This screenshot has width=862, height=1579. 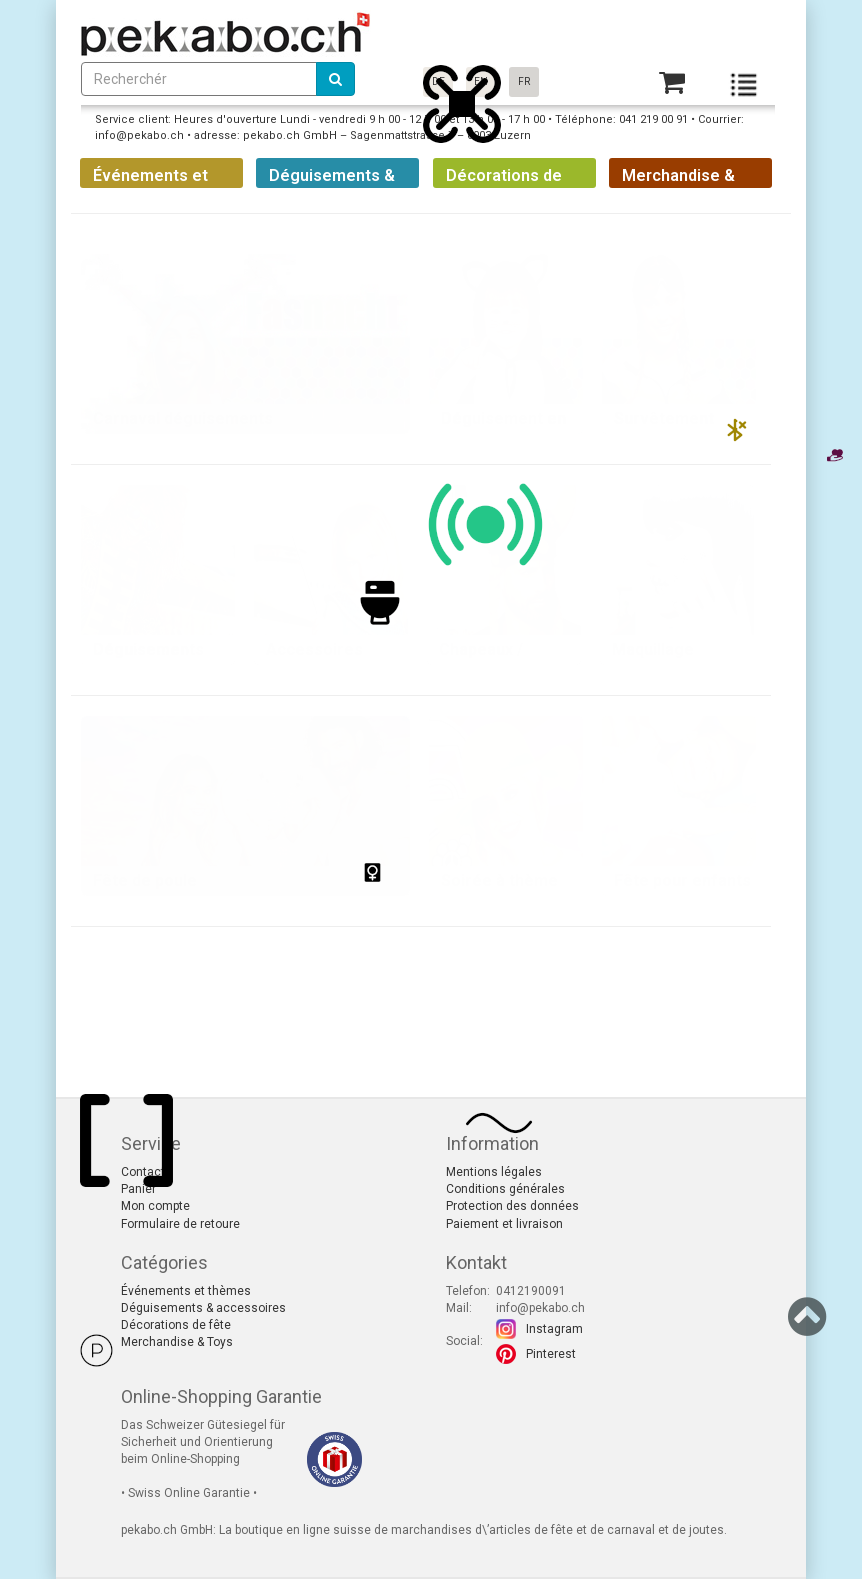 What do you see at coordinates (735, 430) in the screenshot?
I see `bluetooth is disabled or turned off` at bounding box center [735, 430].